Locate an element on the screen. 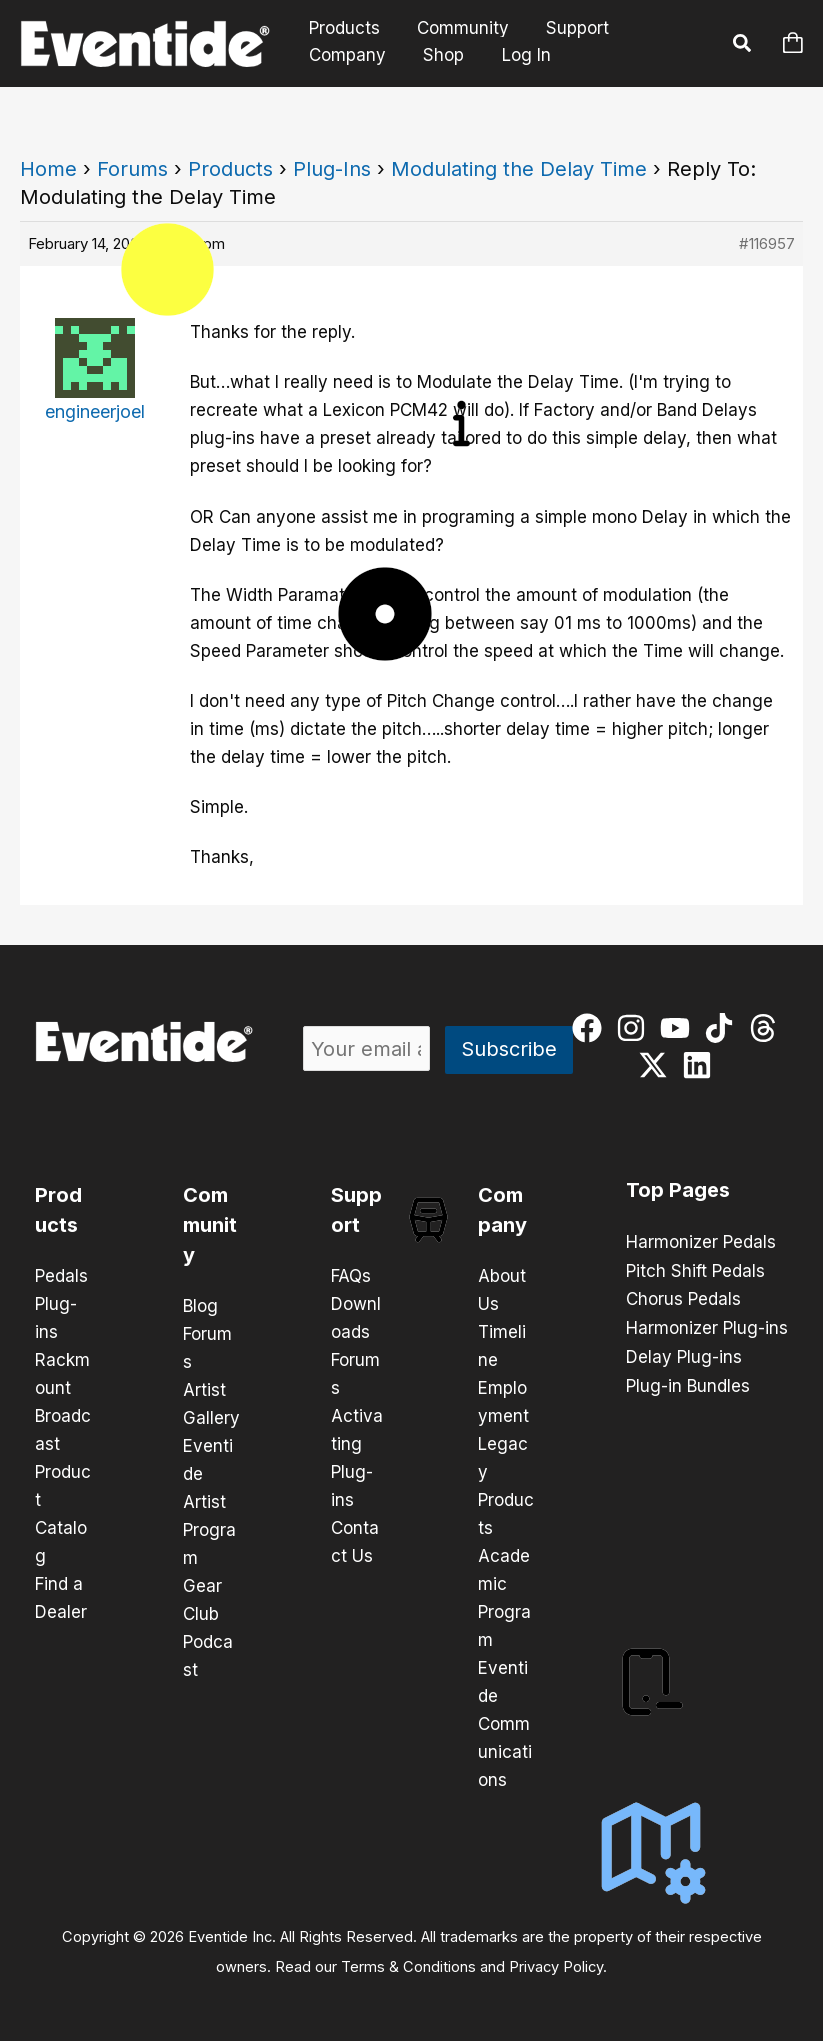 The image size is (823, 2041). indicates 100% completion is located at coordinates (167, 269).